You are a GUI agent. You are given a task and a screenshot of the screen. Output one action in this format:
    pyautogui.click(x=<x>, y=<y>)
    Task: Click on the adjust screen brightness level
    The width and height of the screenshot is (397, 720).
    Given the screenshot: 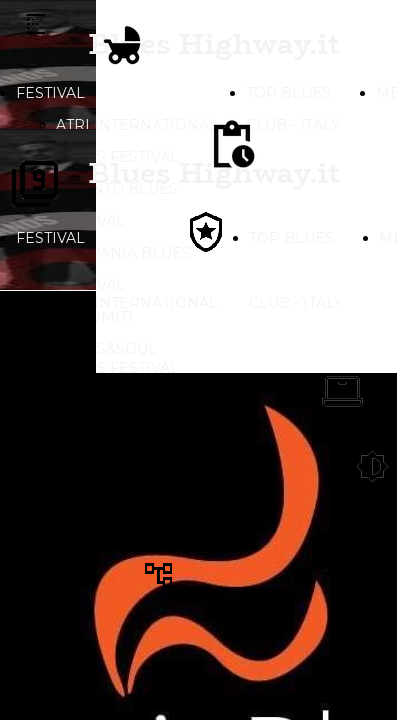 What is the action you would take?
    pyautogui.click(x=372, y=466)
    